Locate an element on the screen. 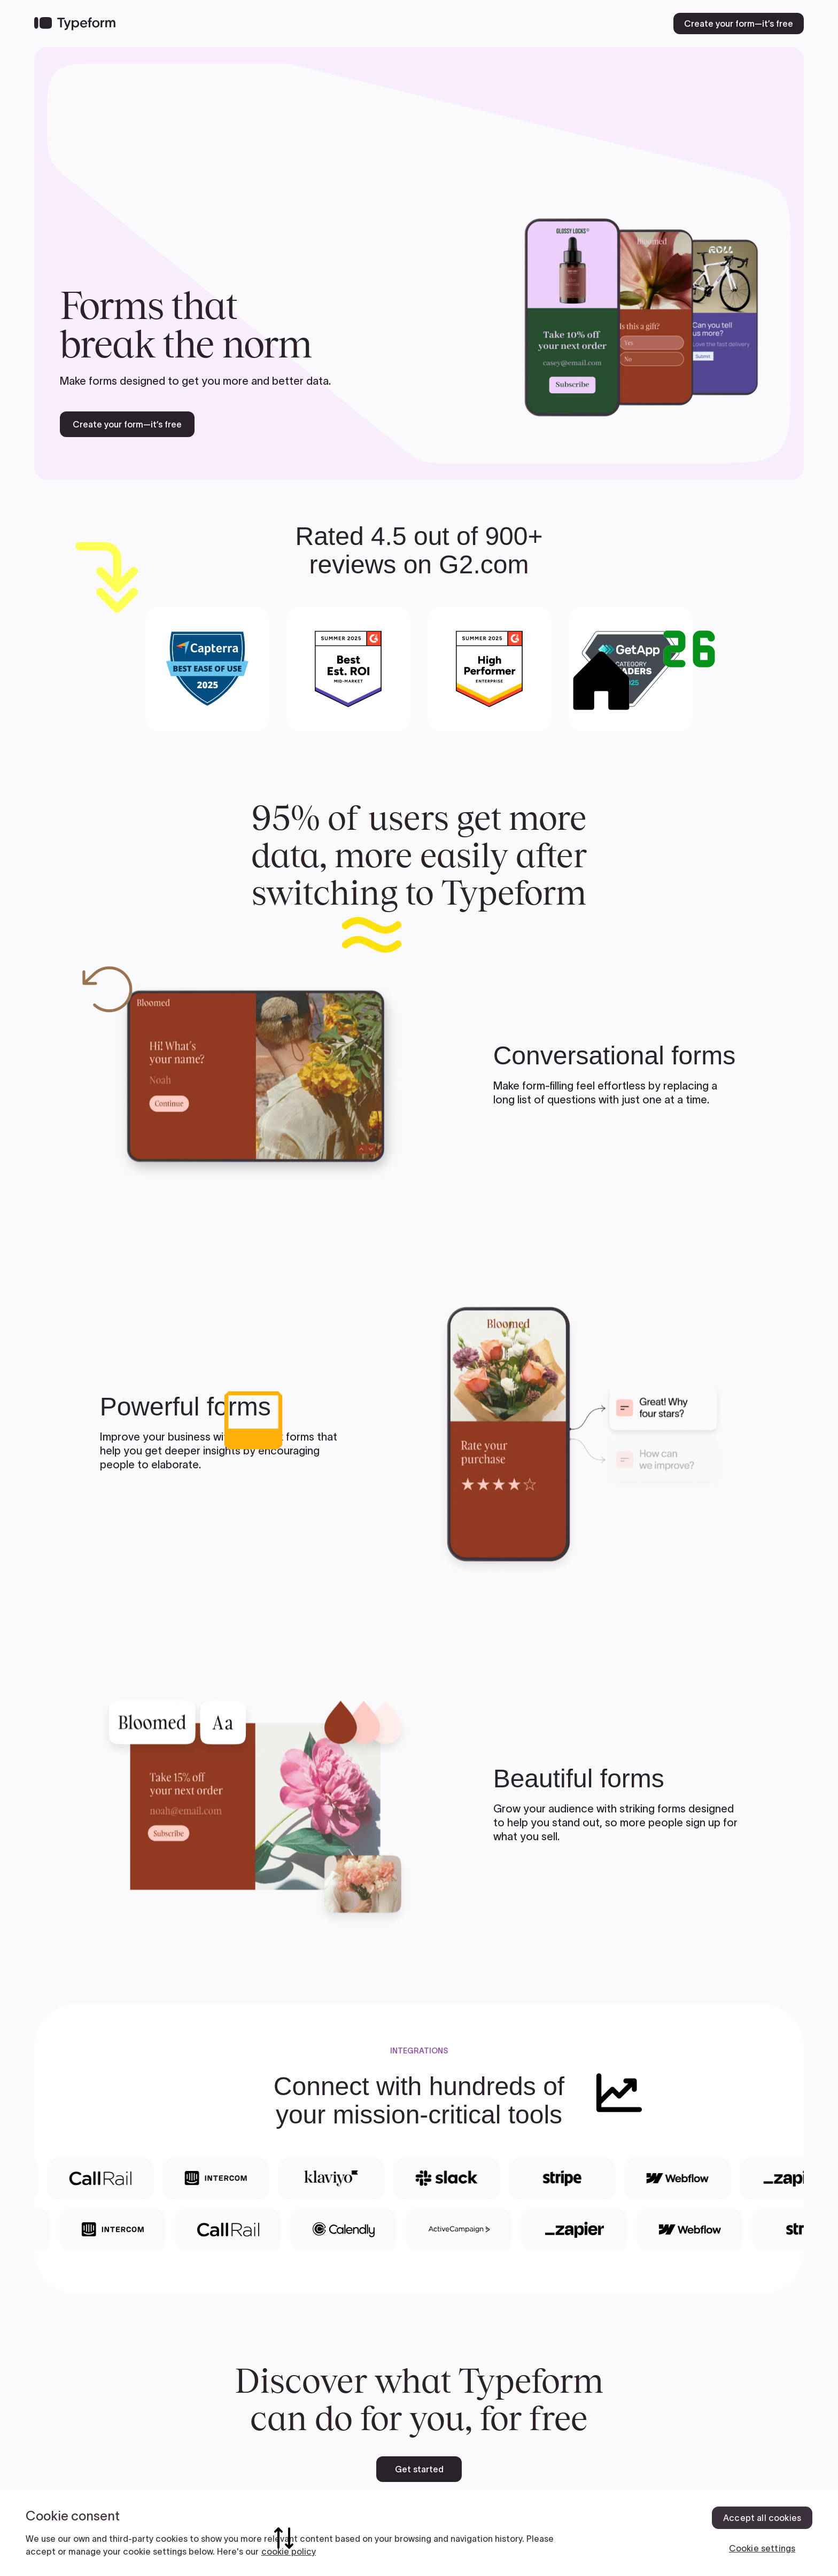  navigate to home screen is located at coordinates (601, 682).